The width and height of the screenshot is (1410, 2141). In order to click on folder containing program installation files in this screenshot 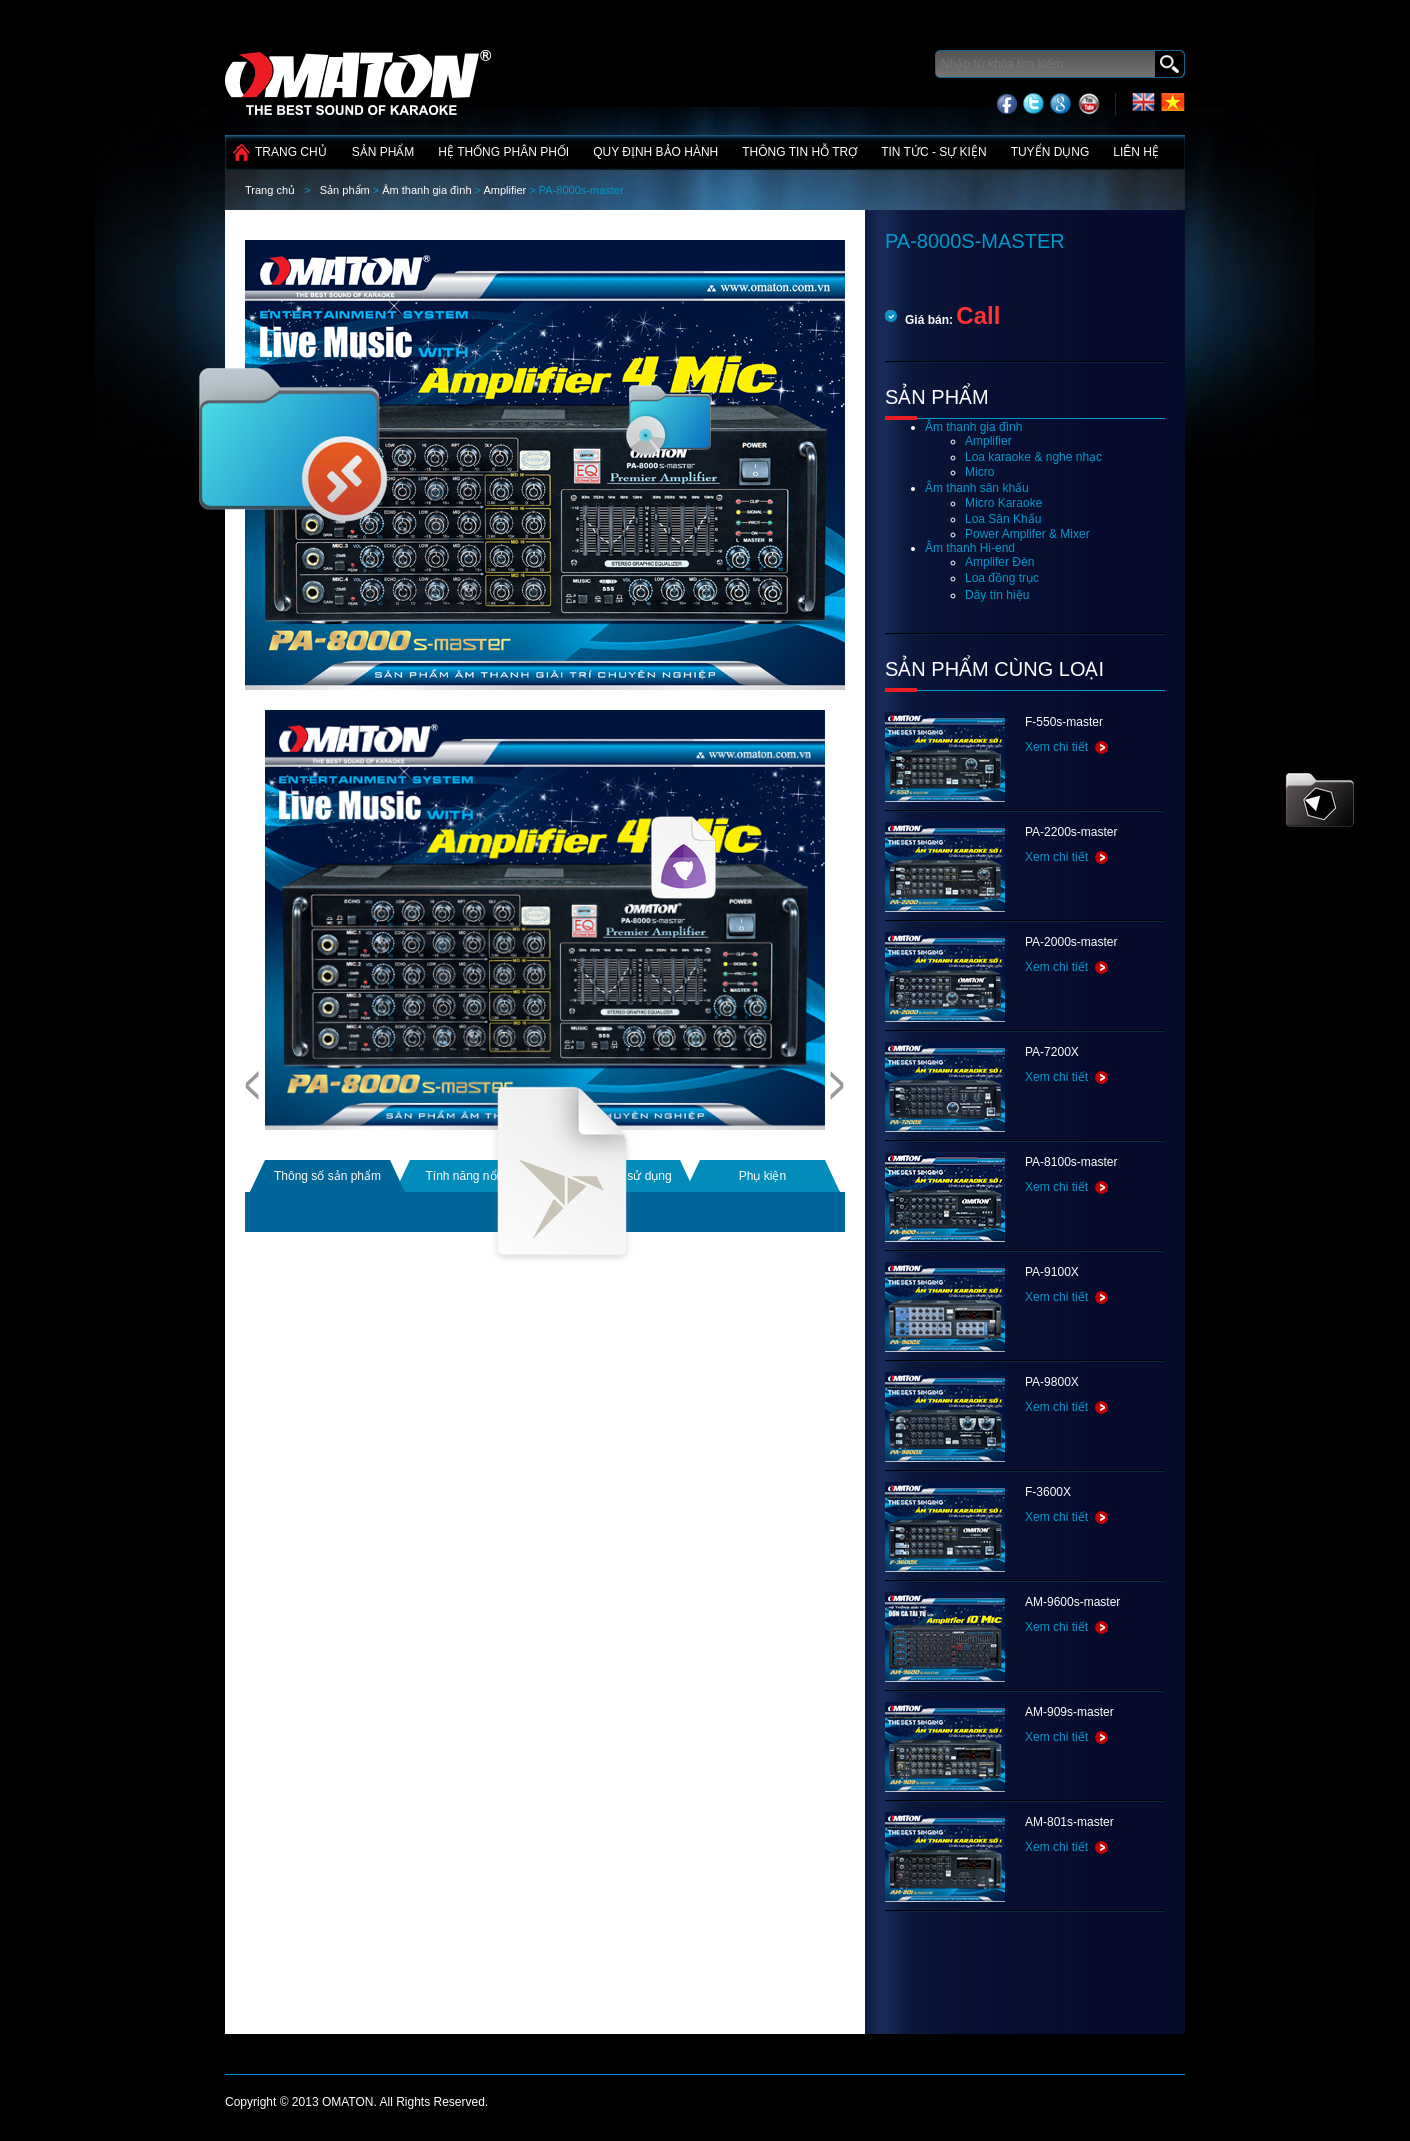, I will do `click(669, 419)`.